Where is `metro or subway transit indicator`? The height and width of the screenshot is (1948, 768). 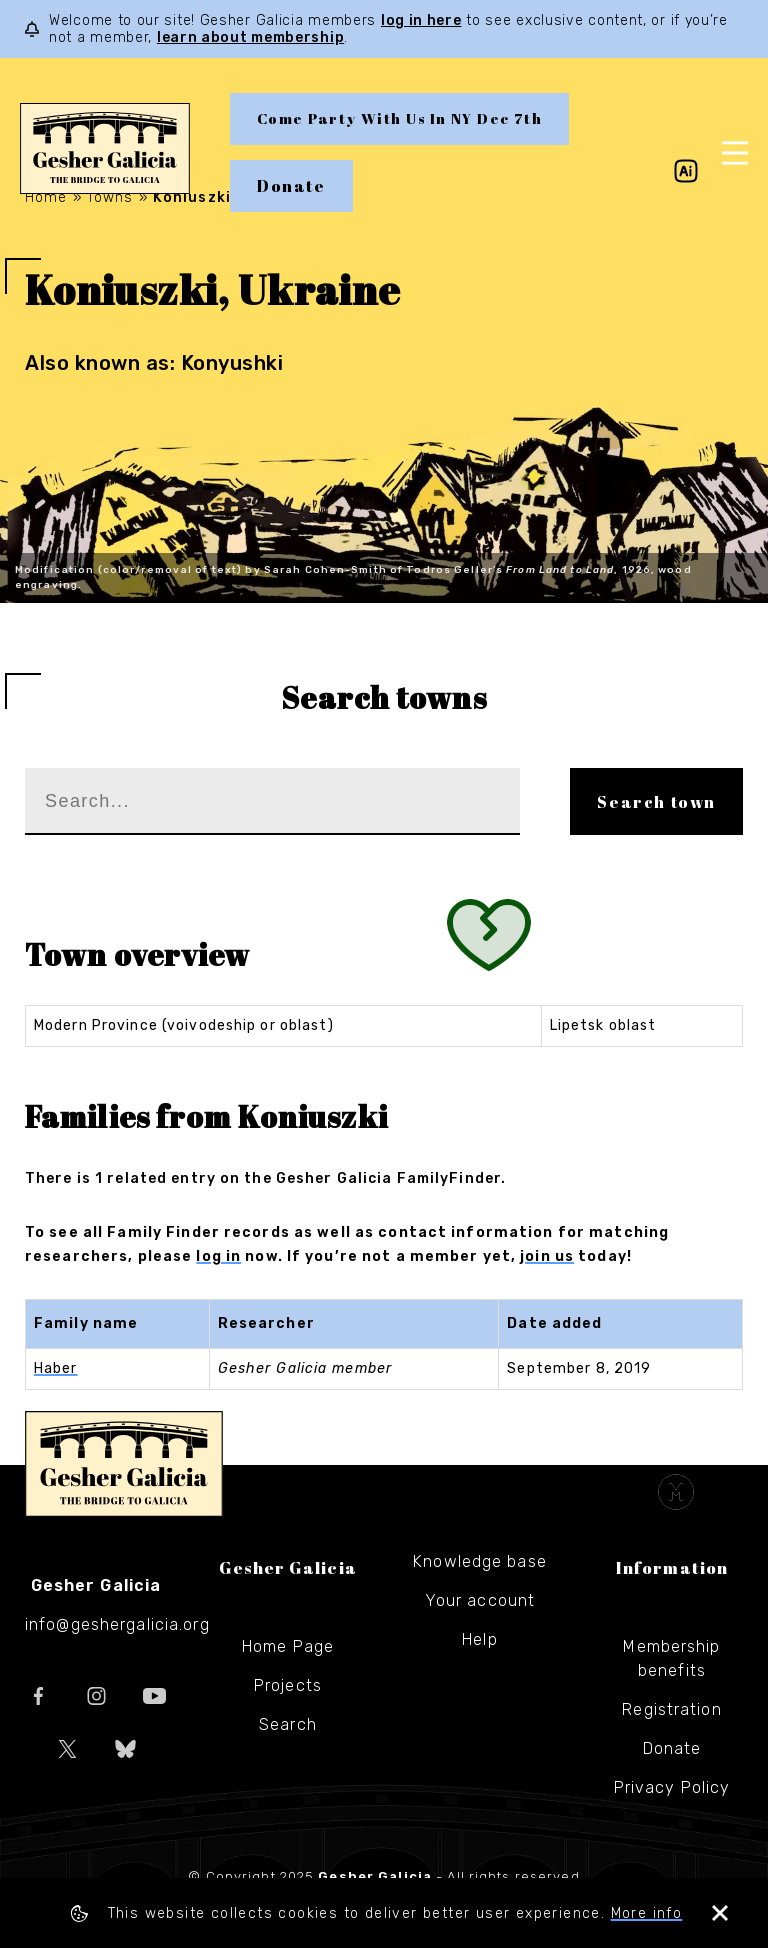 metro or subway transit indicator is located at coordinates (676, 1492).